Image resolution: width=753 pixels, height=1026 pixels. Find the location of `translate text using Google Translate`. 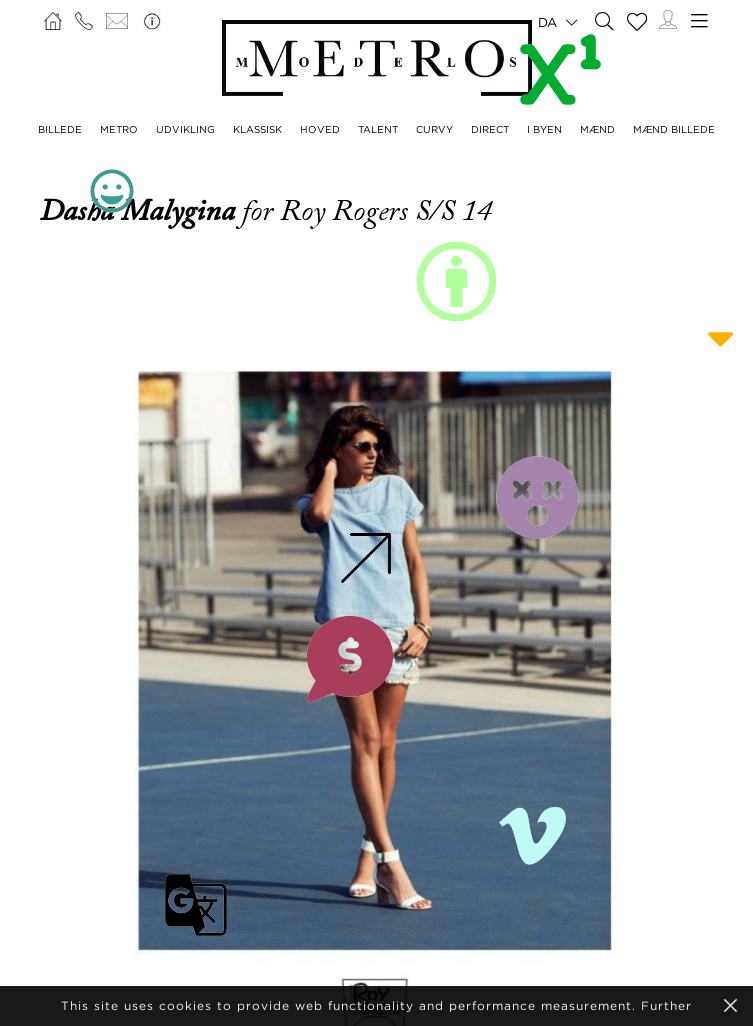

translate text using Google Translate is located at coordinates (196, 905).